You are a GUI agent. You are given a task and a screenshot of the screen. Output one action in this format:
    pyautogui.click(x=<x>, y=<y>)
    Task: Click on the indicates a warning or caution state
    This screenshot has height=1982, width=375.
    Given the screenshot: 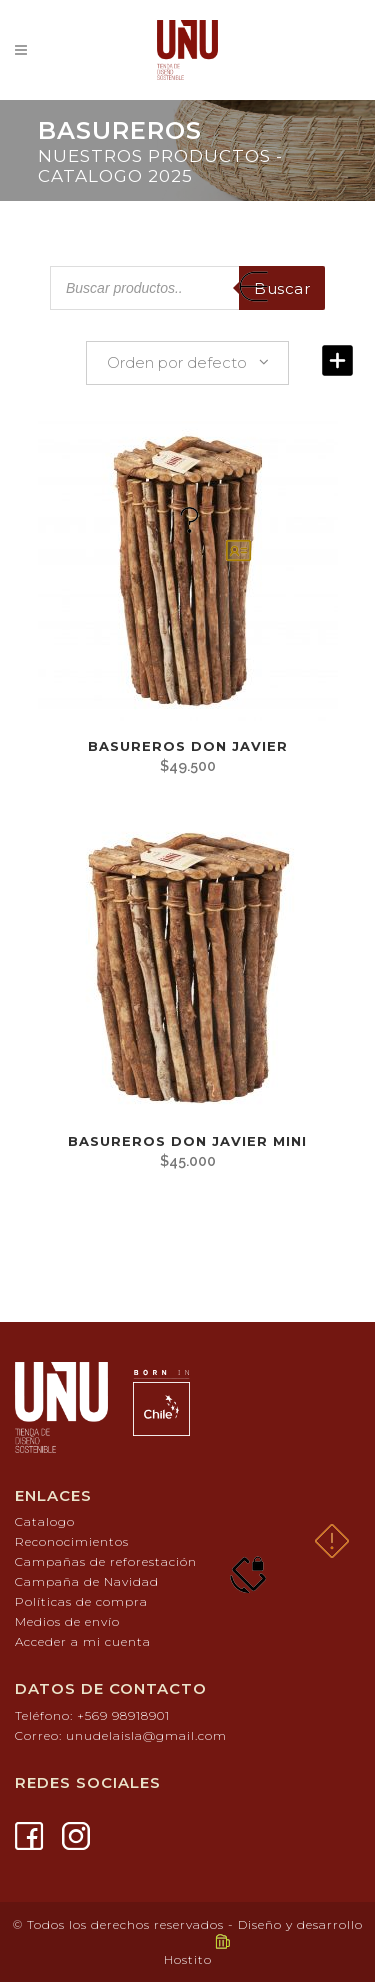 What is the action you would take?
    pyautogui.click(x=332, y=1541)
    